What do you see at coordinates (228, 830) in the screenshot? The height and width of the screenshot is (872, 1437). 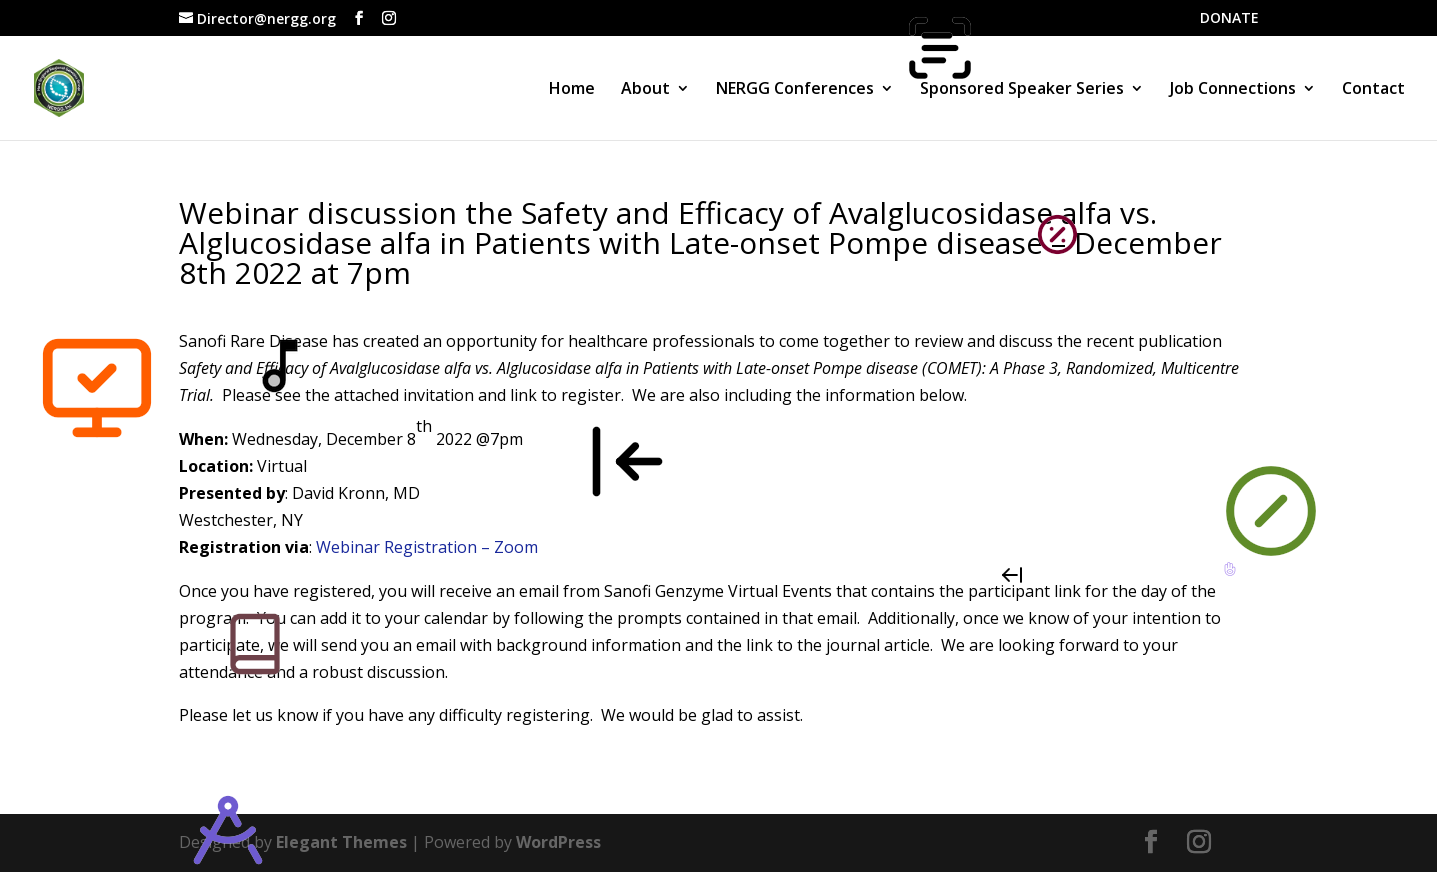 I see `access design or drawing tools` at bounding box center [228, 830].